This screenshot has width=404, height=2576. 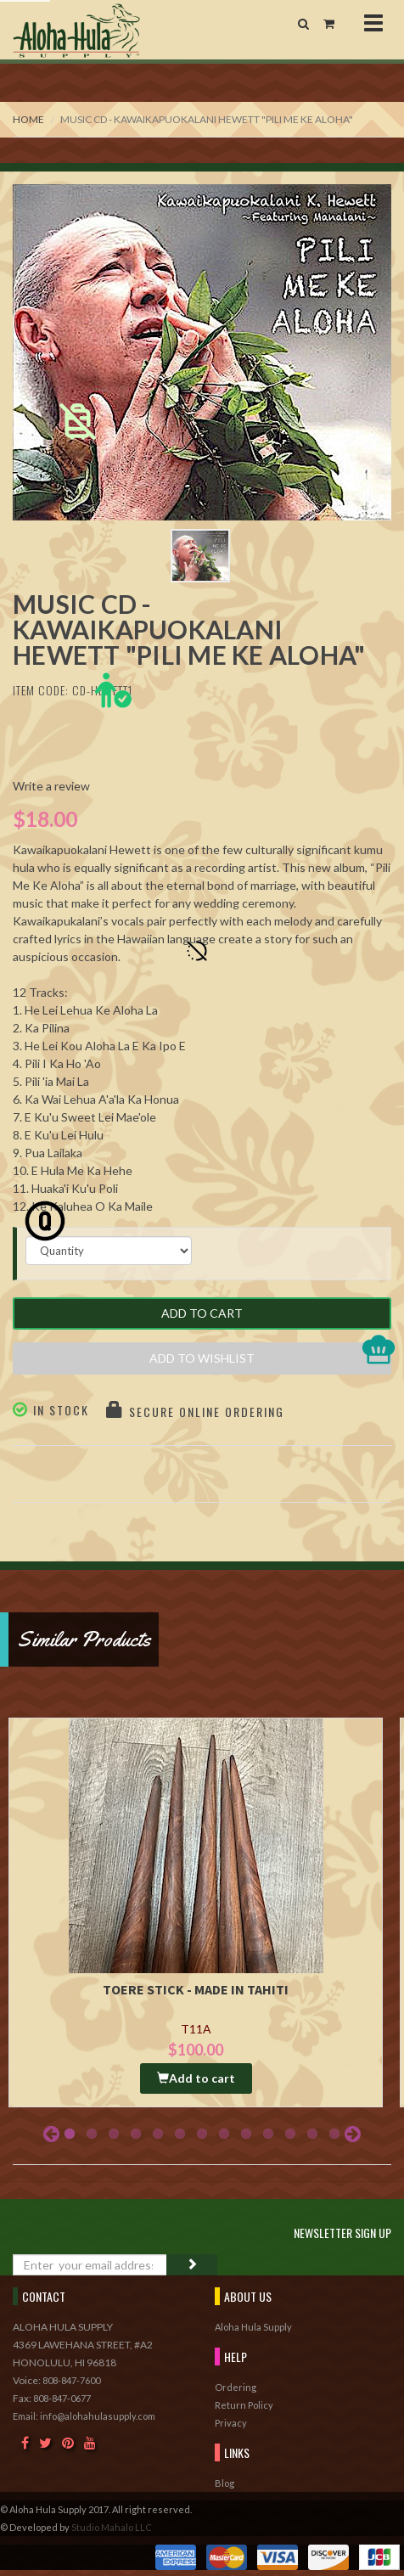 What do you see at coordinates (197, 951) in the screenshot?
I see `timer or duration tracking disabled` at bounding box center [197, 951].